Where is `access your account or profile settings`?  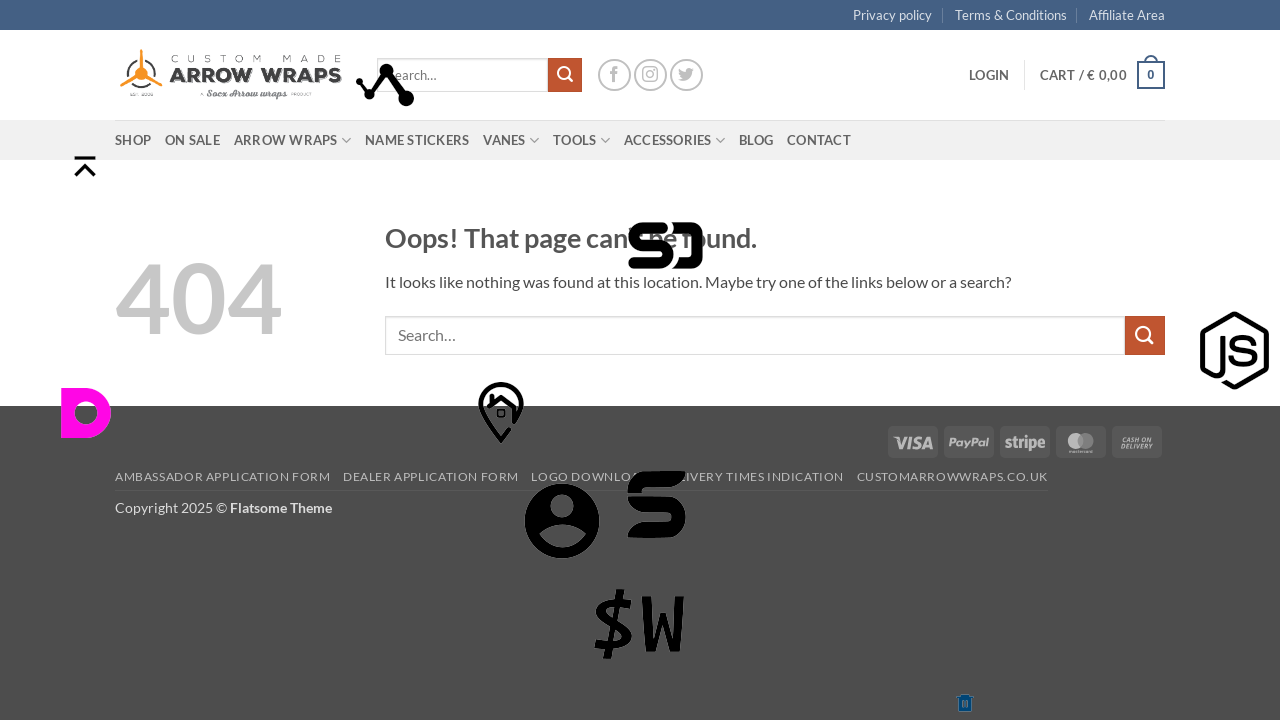
access your account or profile settings is located at coordinates (562, 521).